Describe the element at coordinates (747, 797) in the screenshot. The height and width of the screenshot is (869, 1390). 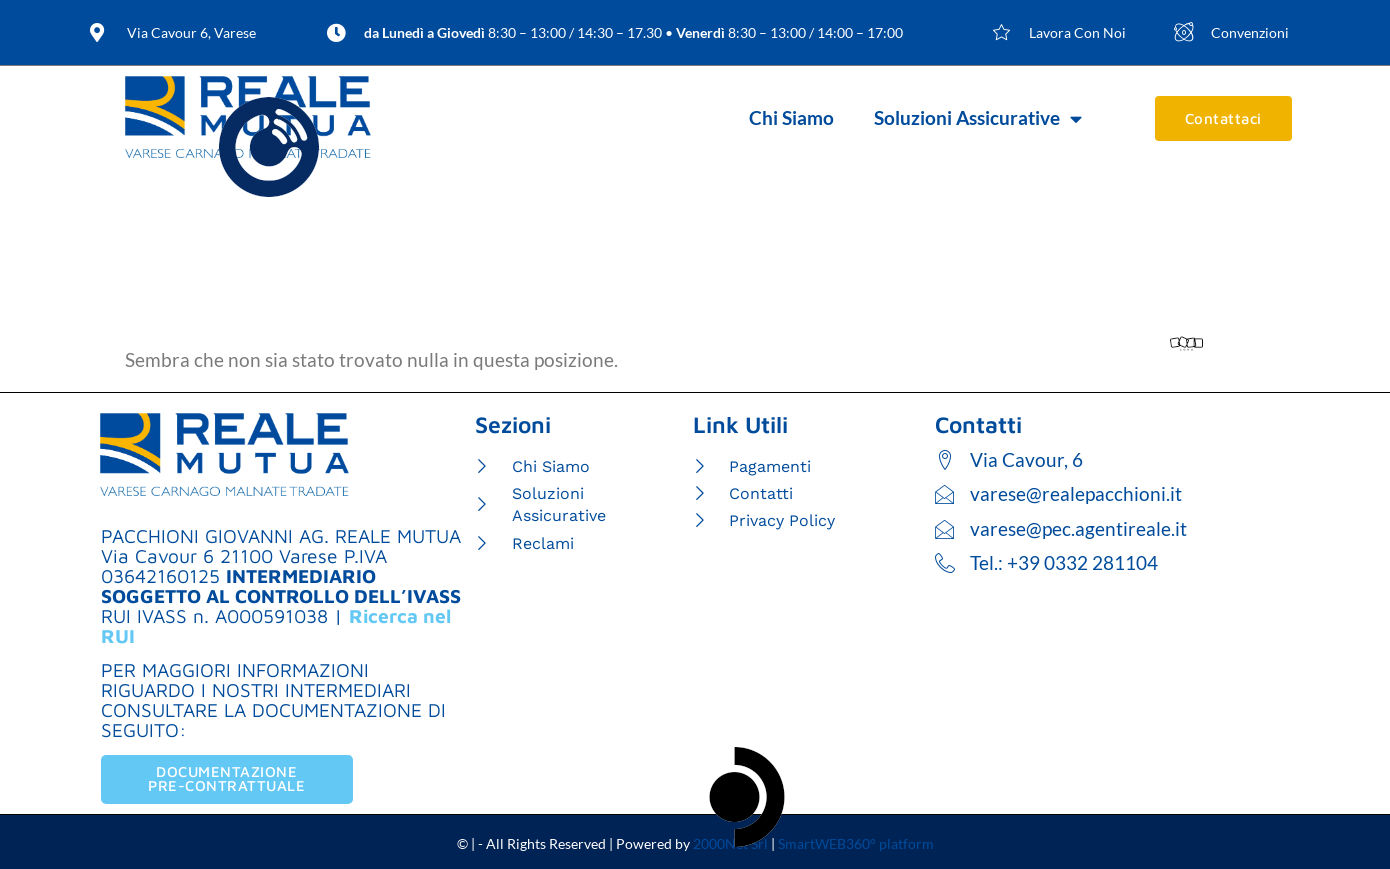
I see `Steam Deck brand logo` at that location.